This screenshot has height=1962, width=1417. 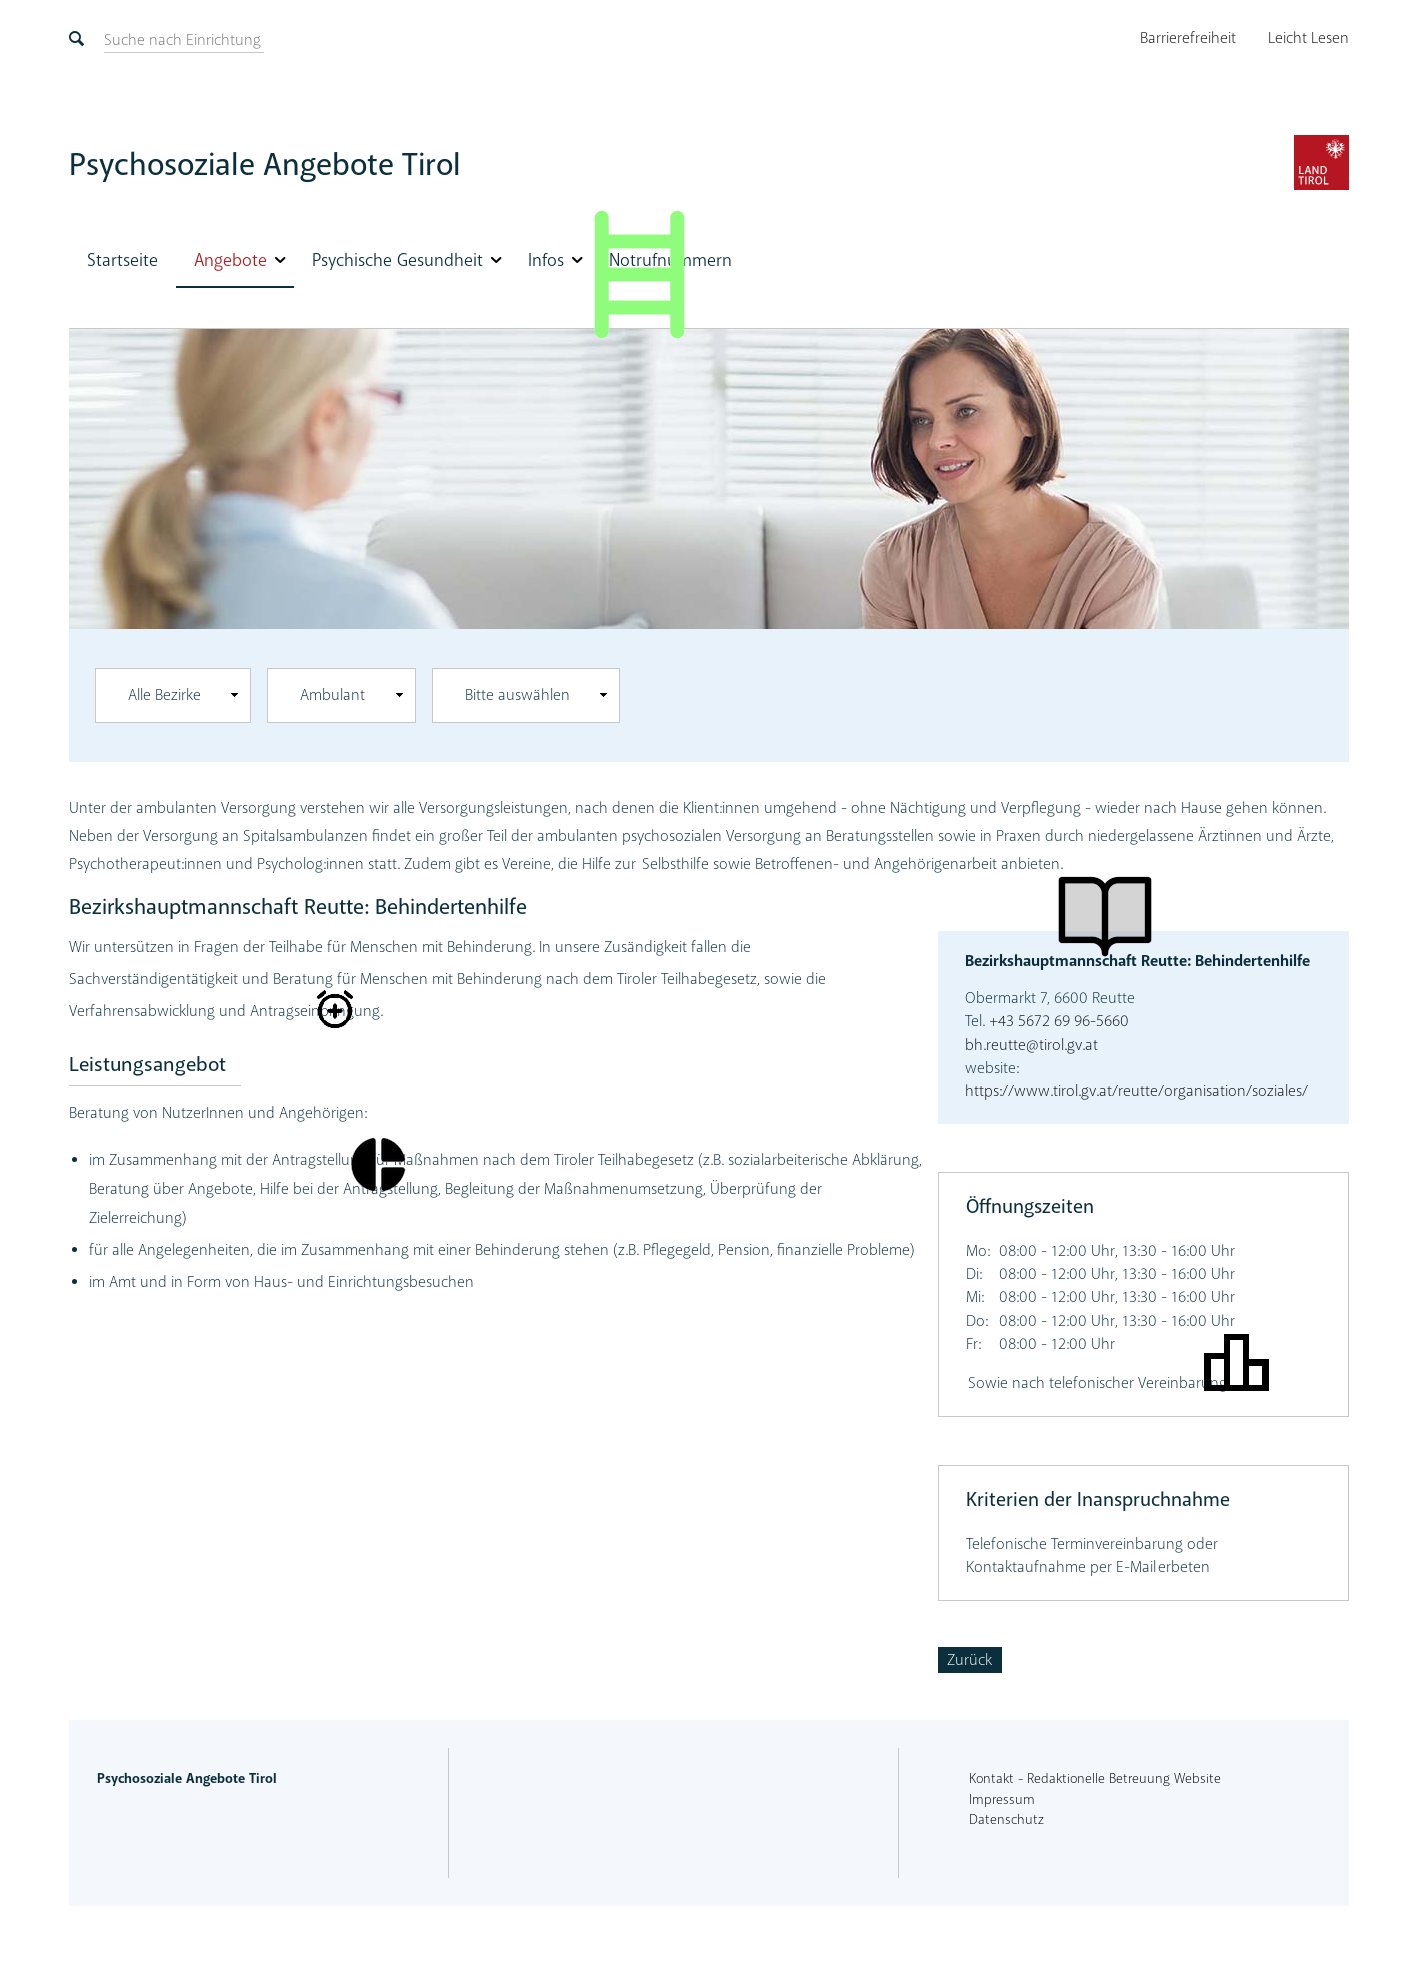 I want to click on access step-by-step instructions or tutorials, so click(x=639, y=274).